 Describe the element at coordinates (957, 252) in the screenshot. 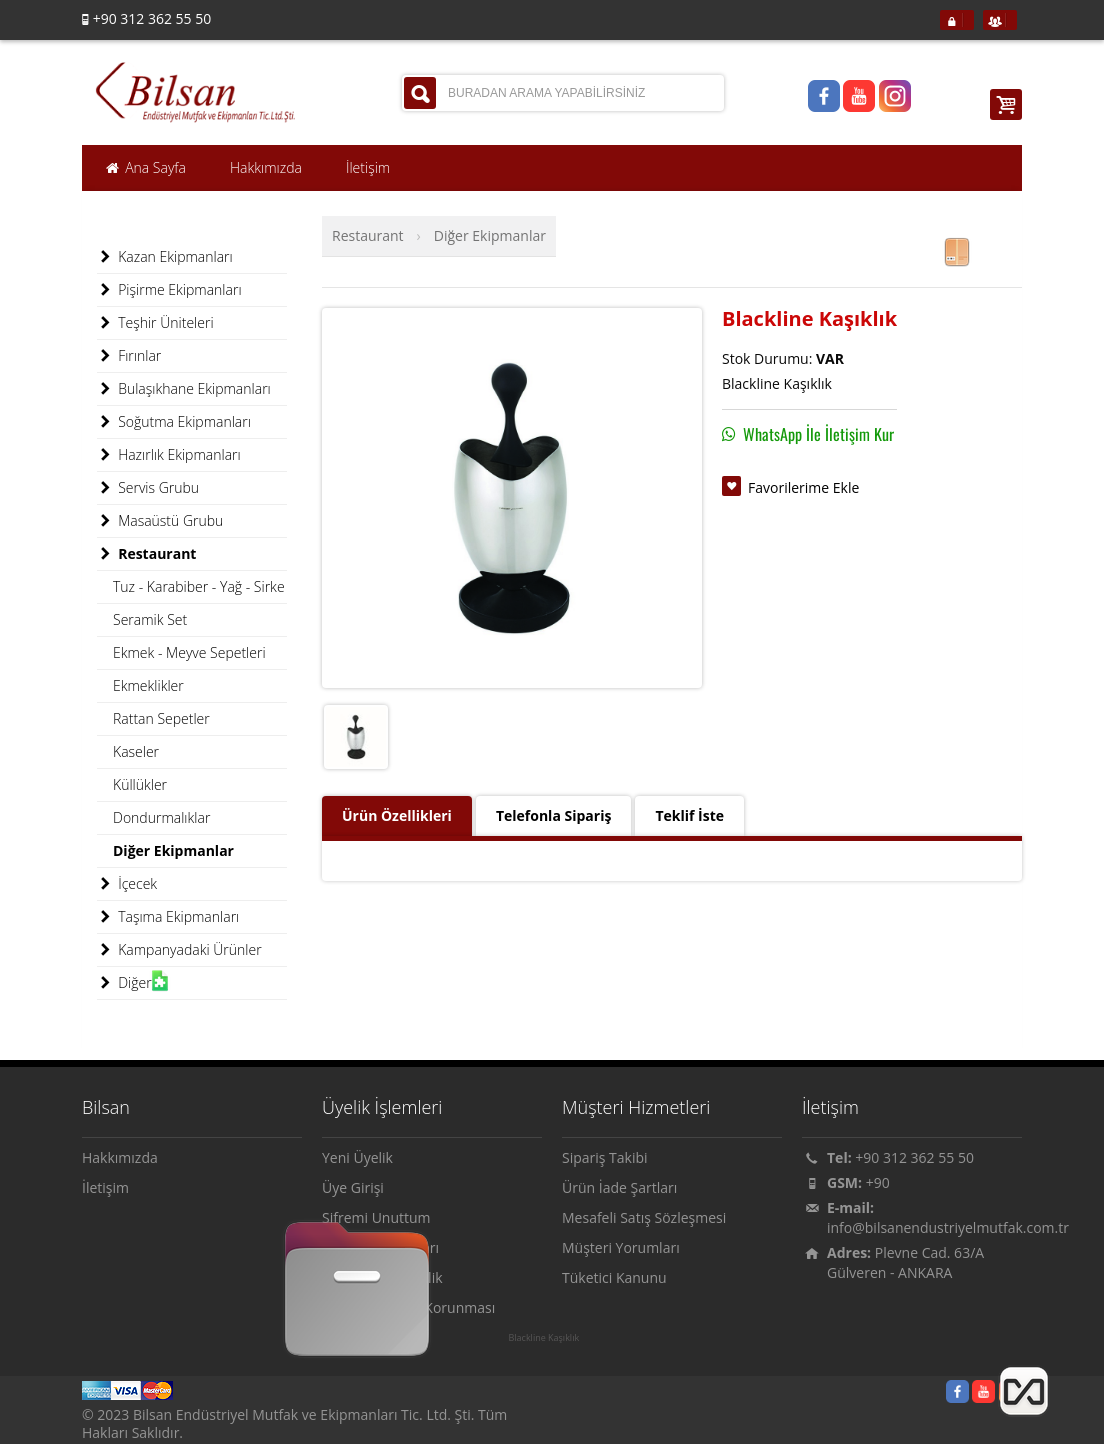

I see `a debian package file ready for installation` at that location.